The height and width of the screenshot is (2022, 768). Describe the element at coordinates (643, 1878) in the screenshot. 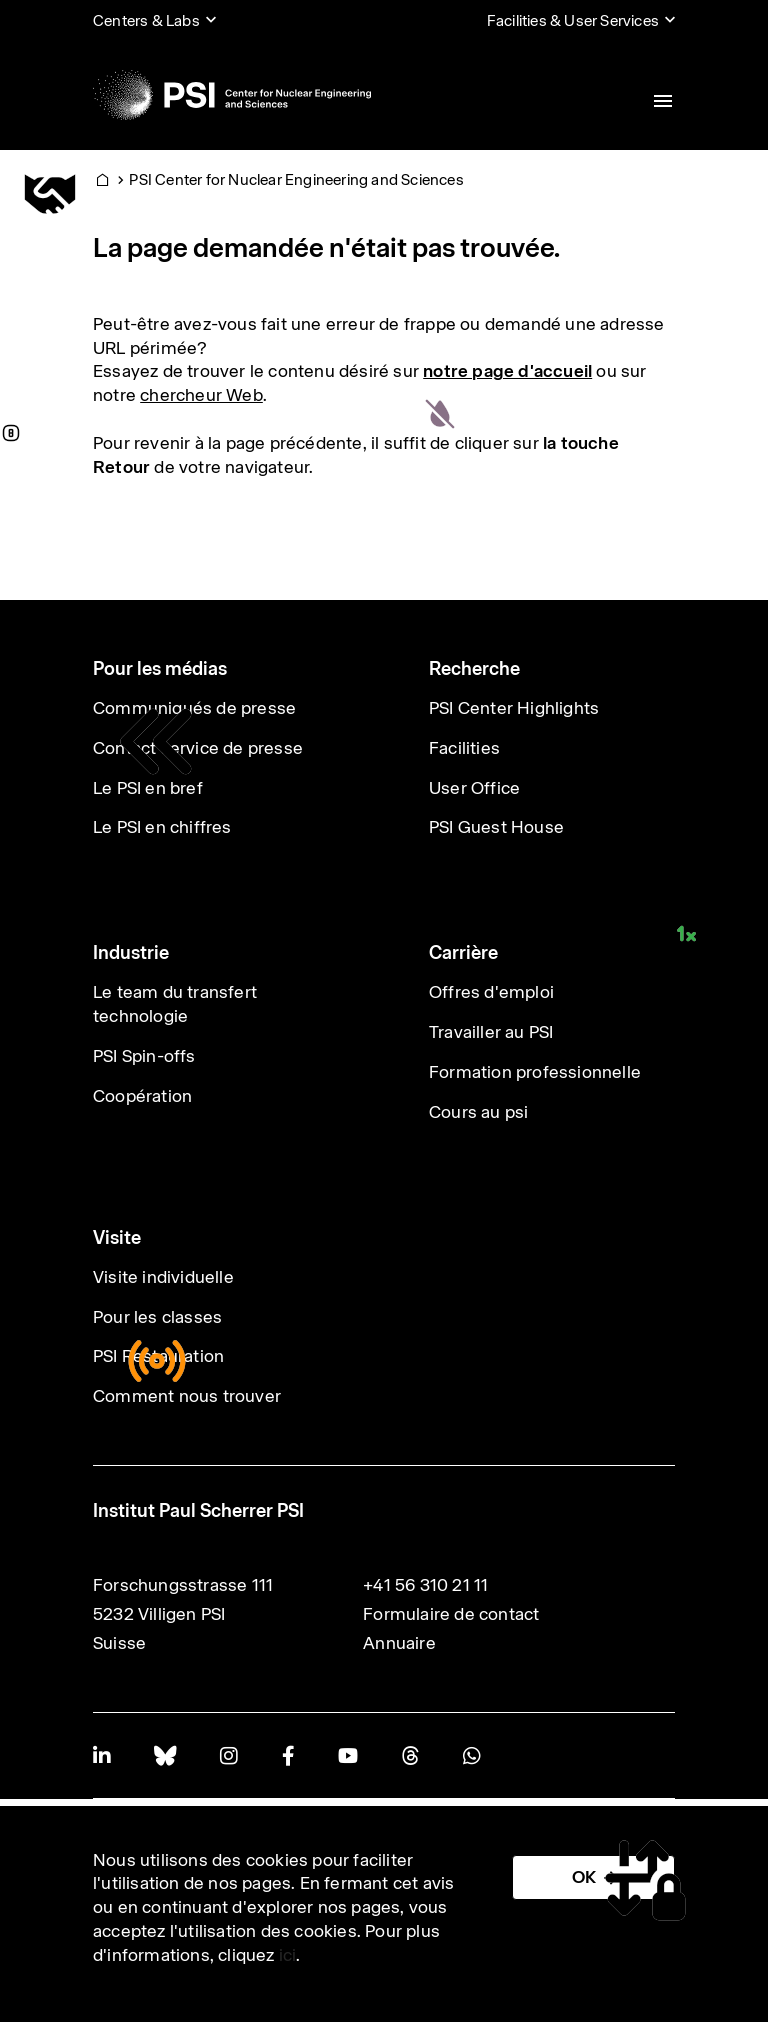

I see `data sync is locked or disabled` at that location.